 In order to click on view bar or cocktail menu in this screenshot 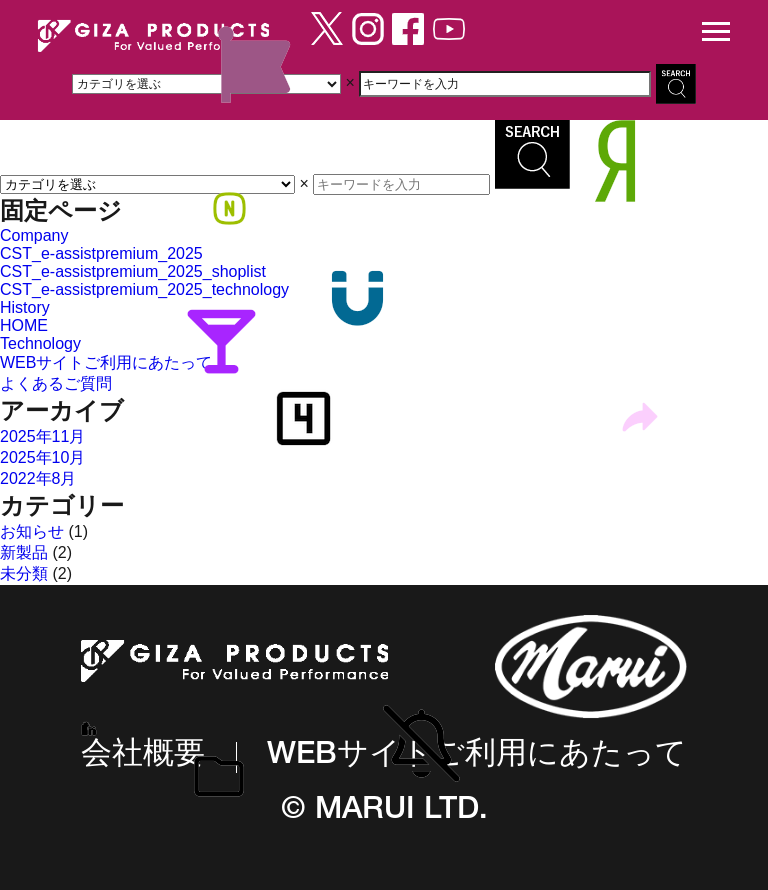, I will do `click(221, 339)`.